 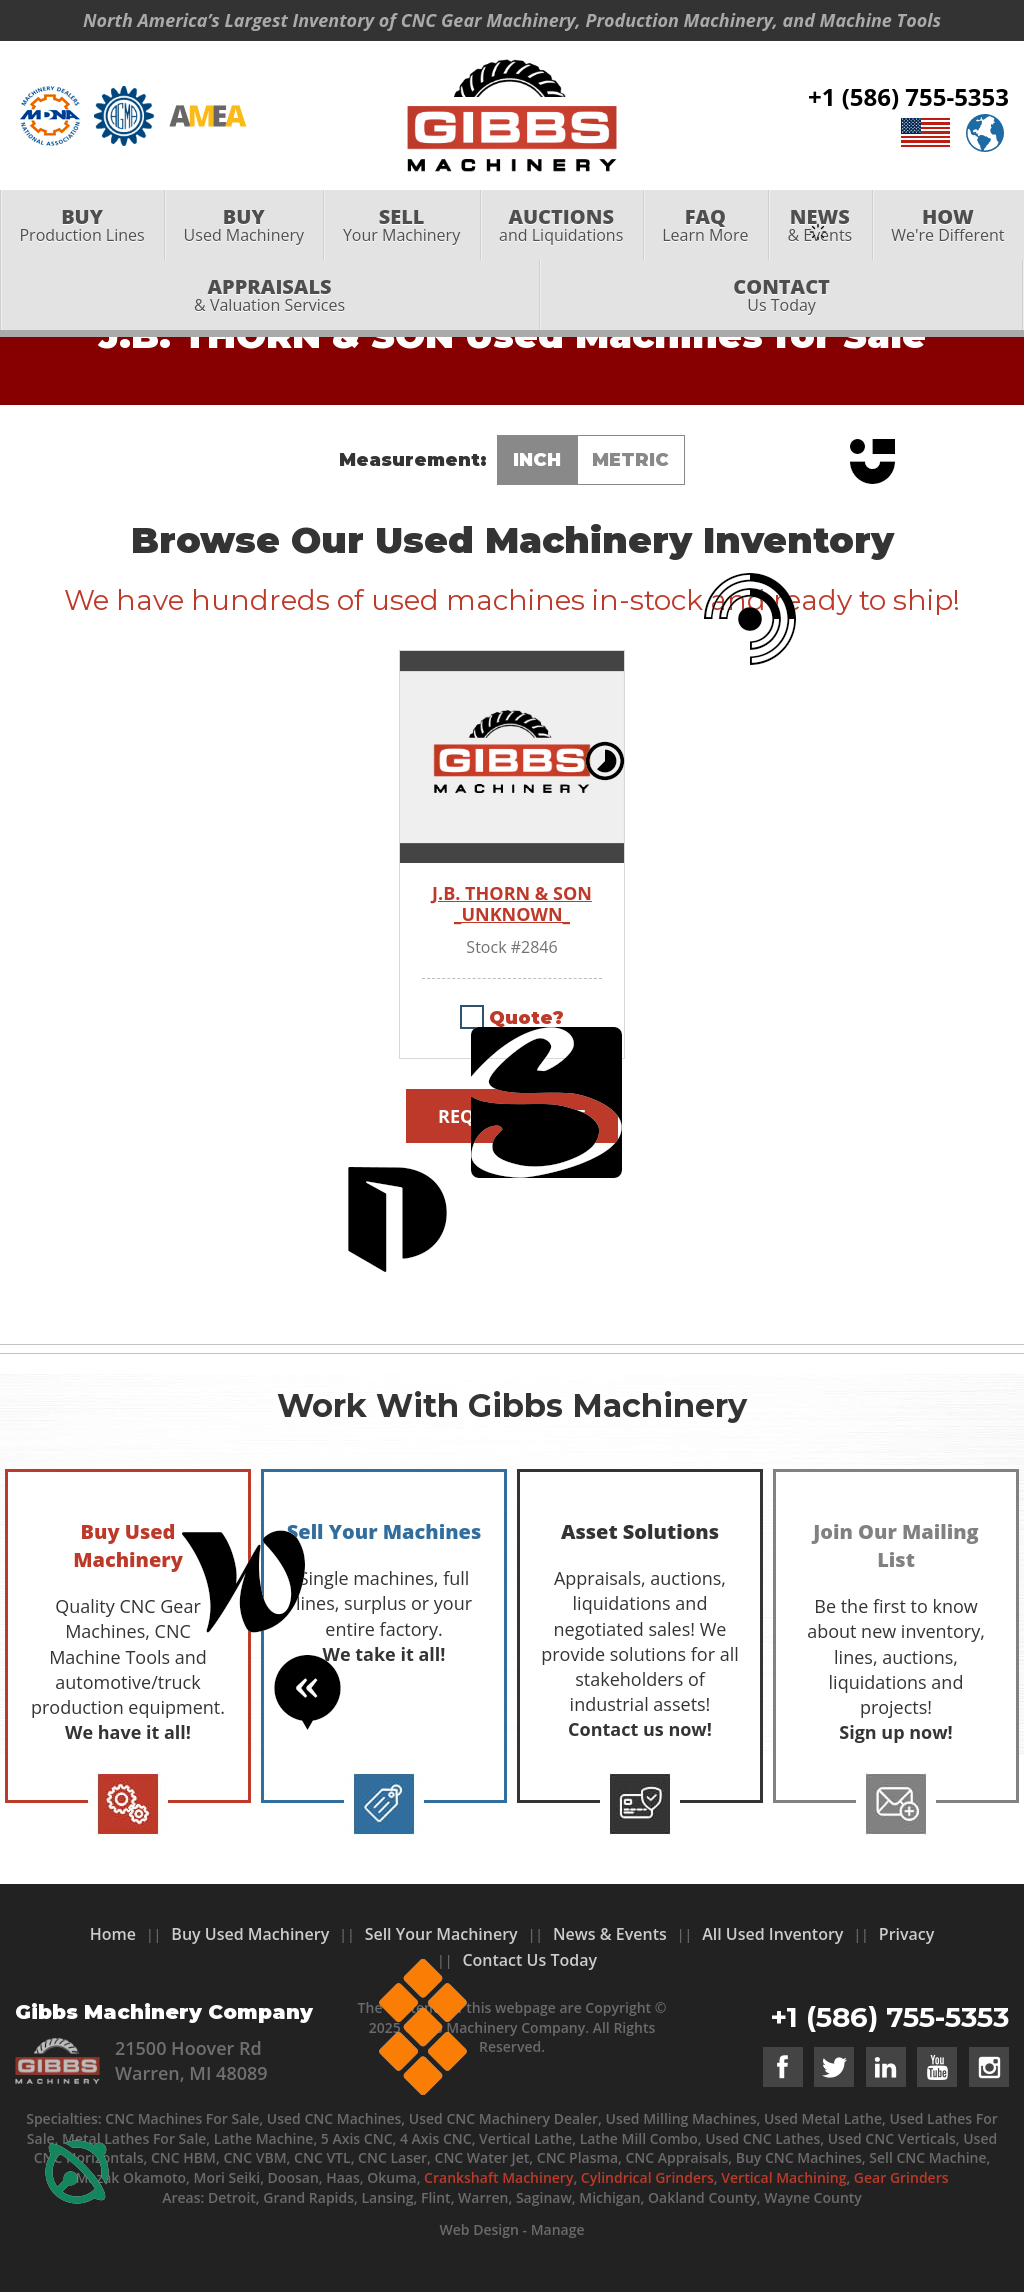 What do you see at coordinates (872, 461) in the screenshot?
I see `open the NiceHash cryptocurrency mining app` at bounding box center [872, 461].